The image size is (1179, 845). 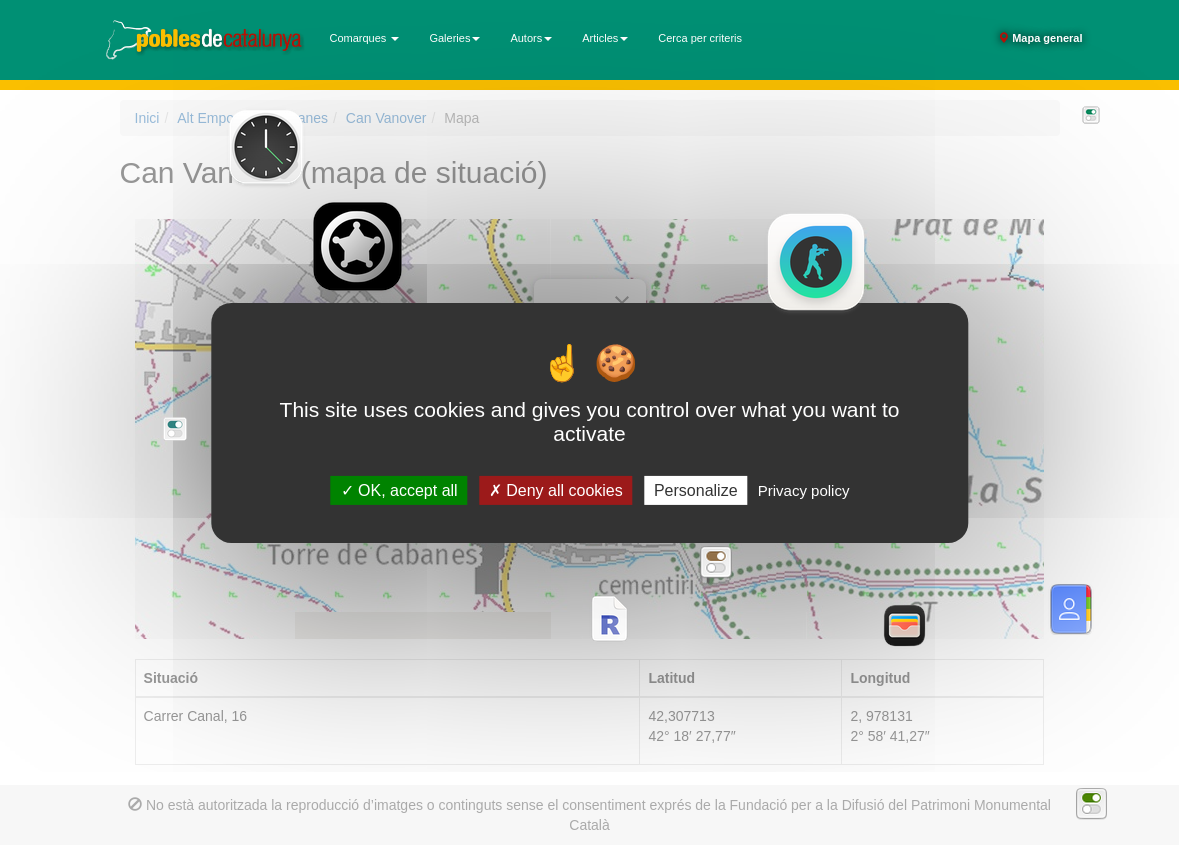 I want to click on open go for it productivity app, so click(x=266, y=147).